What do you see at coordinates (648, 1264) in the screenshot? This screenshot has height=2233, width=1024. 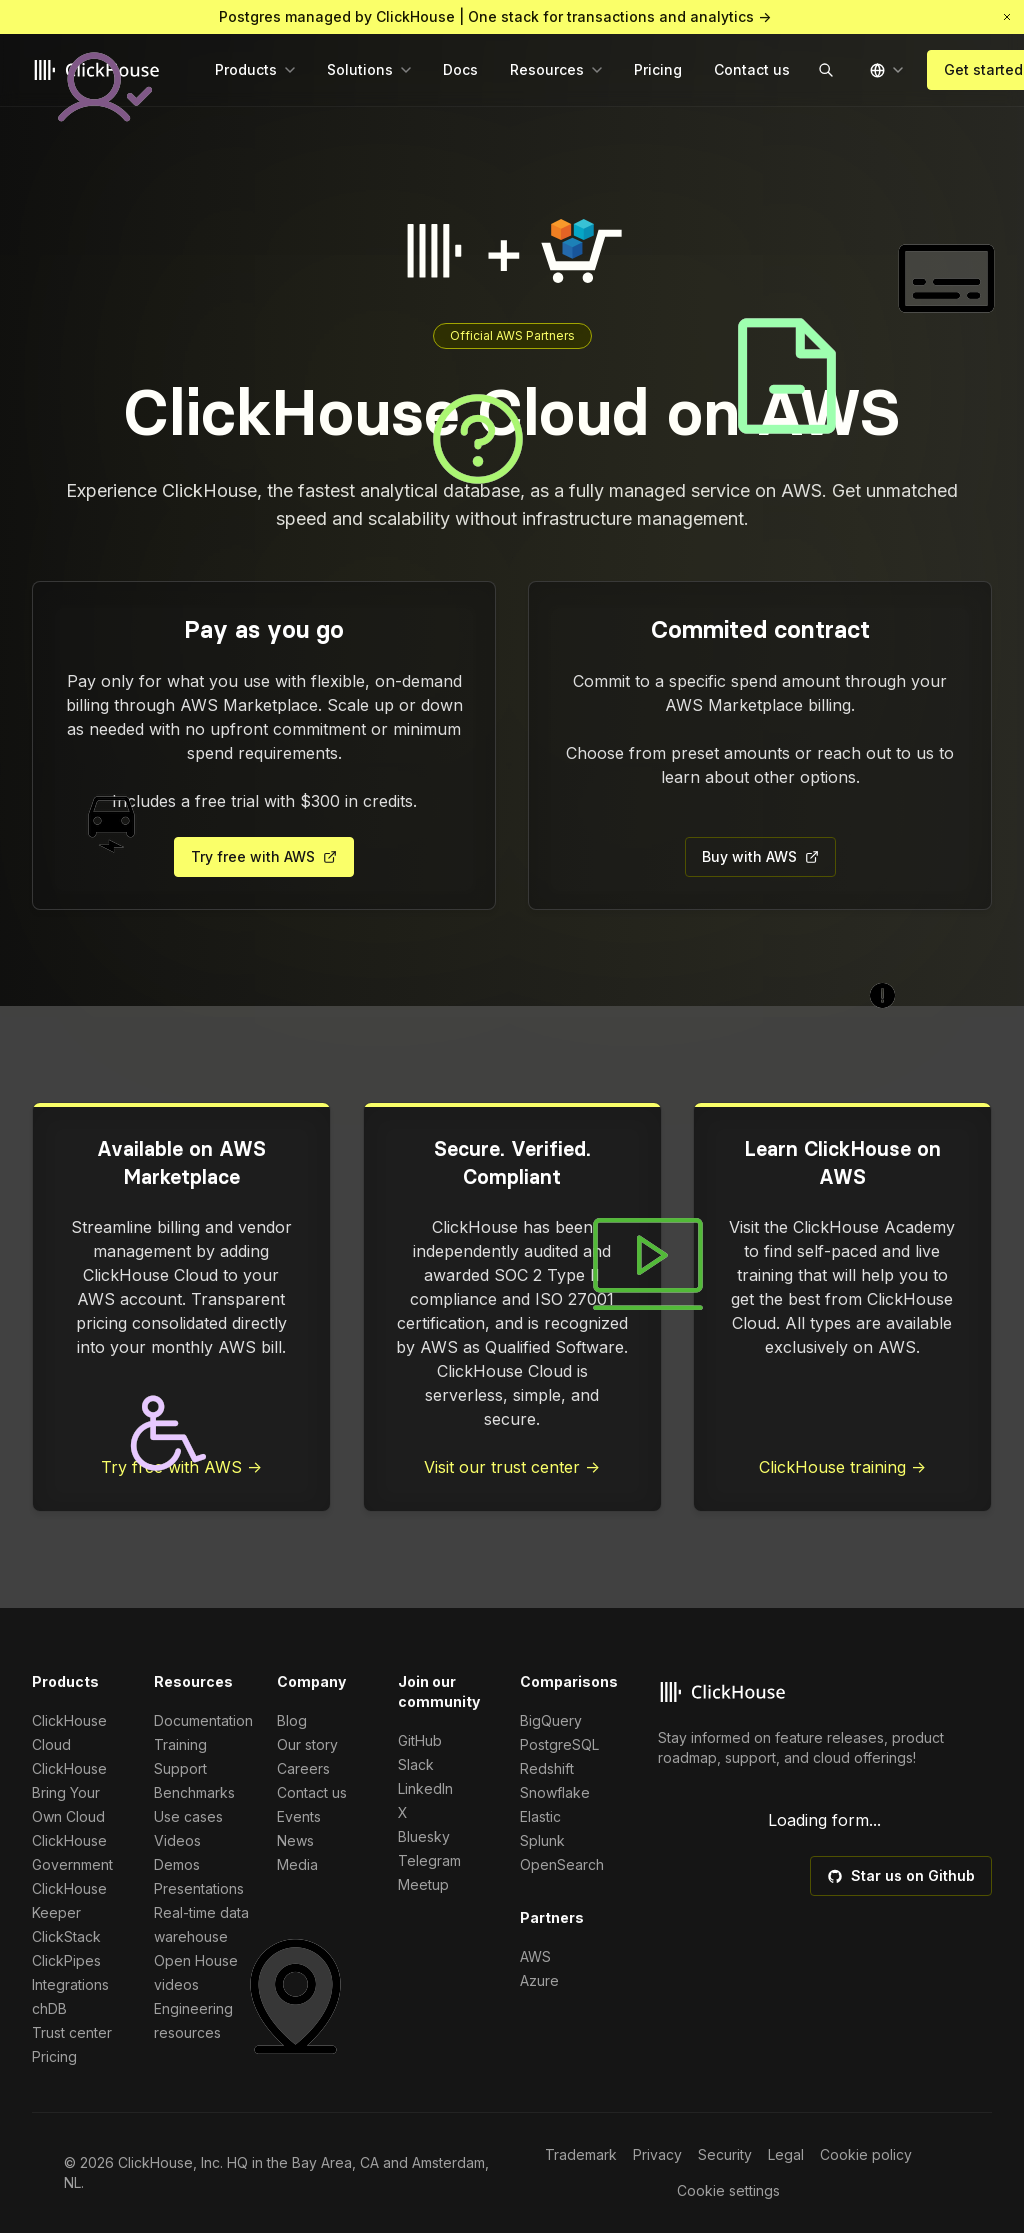 I see `play or watch a video` at bounding box center [648, 1264].